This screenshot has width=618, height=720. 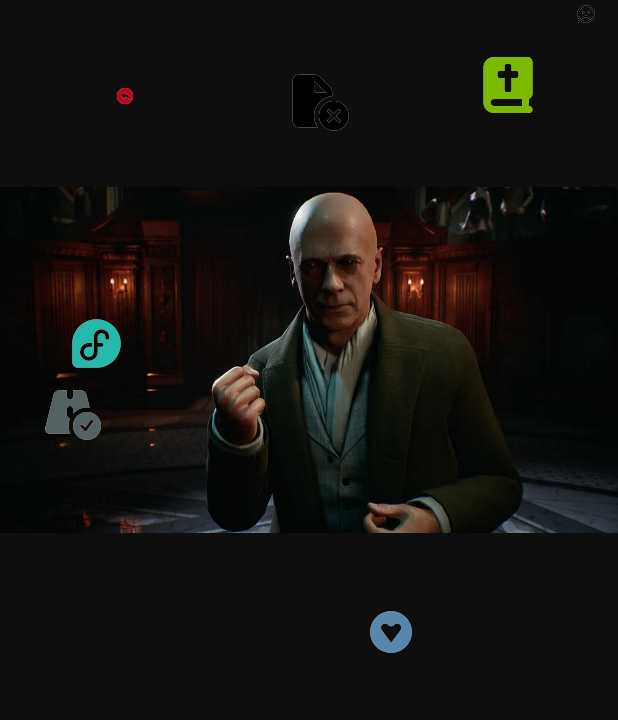 I want to click on access bible or religious texts, so click(x=508, y=85).